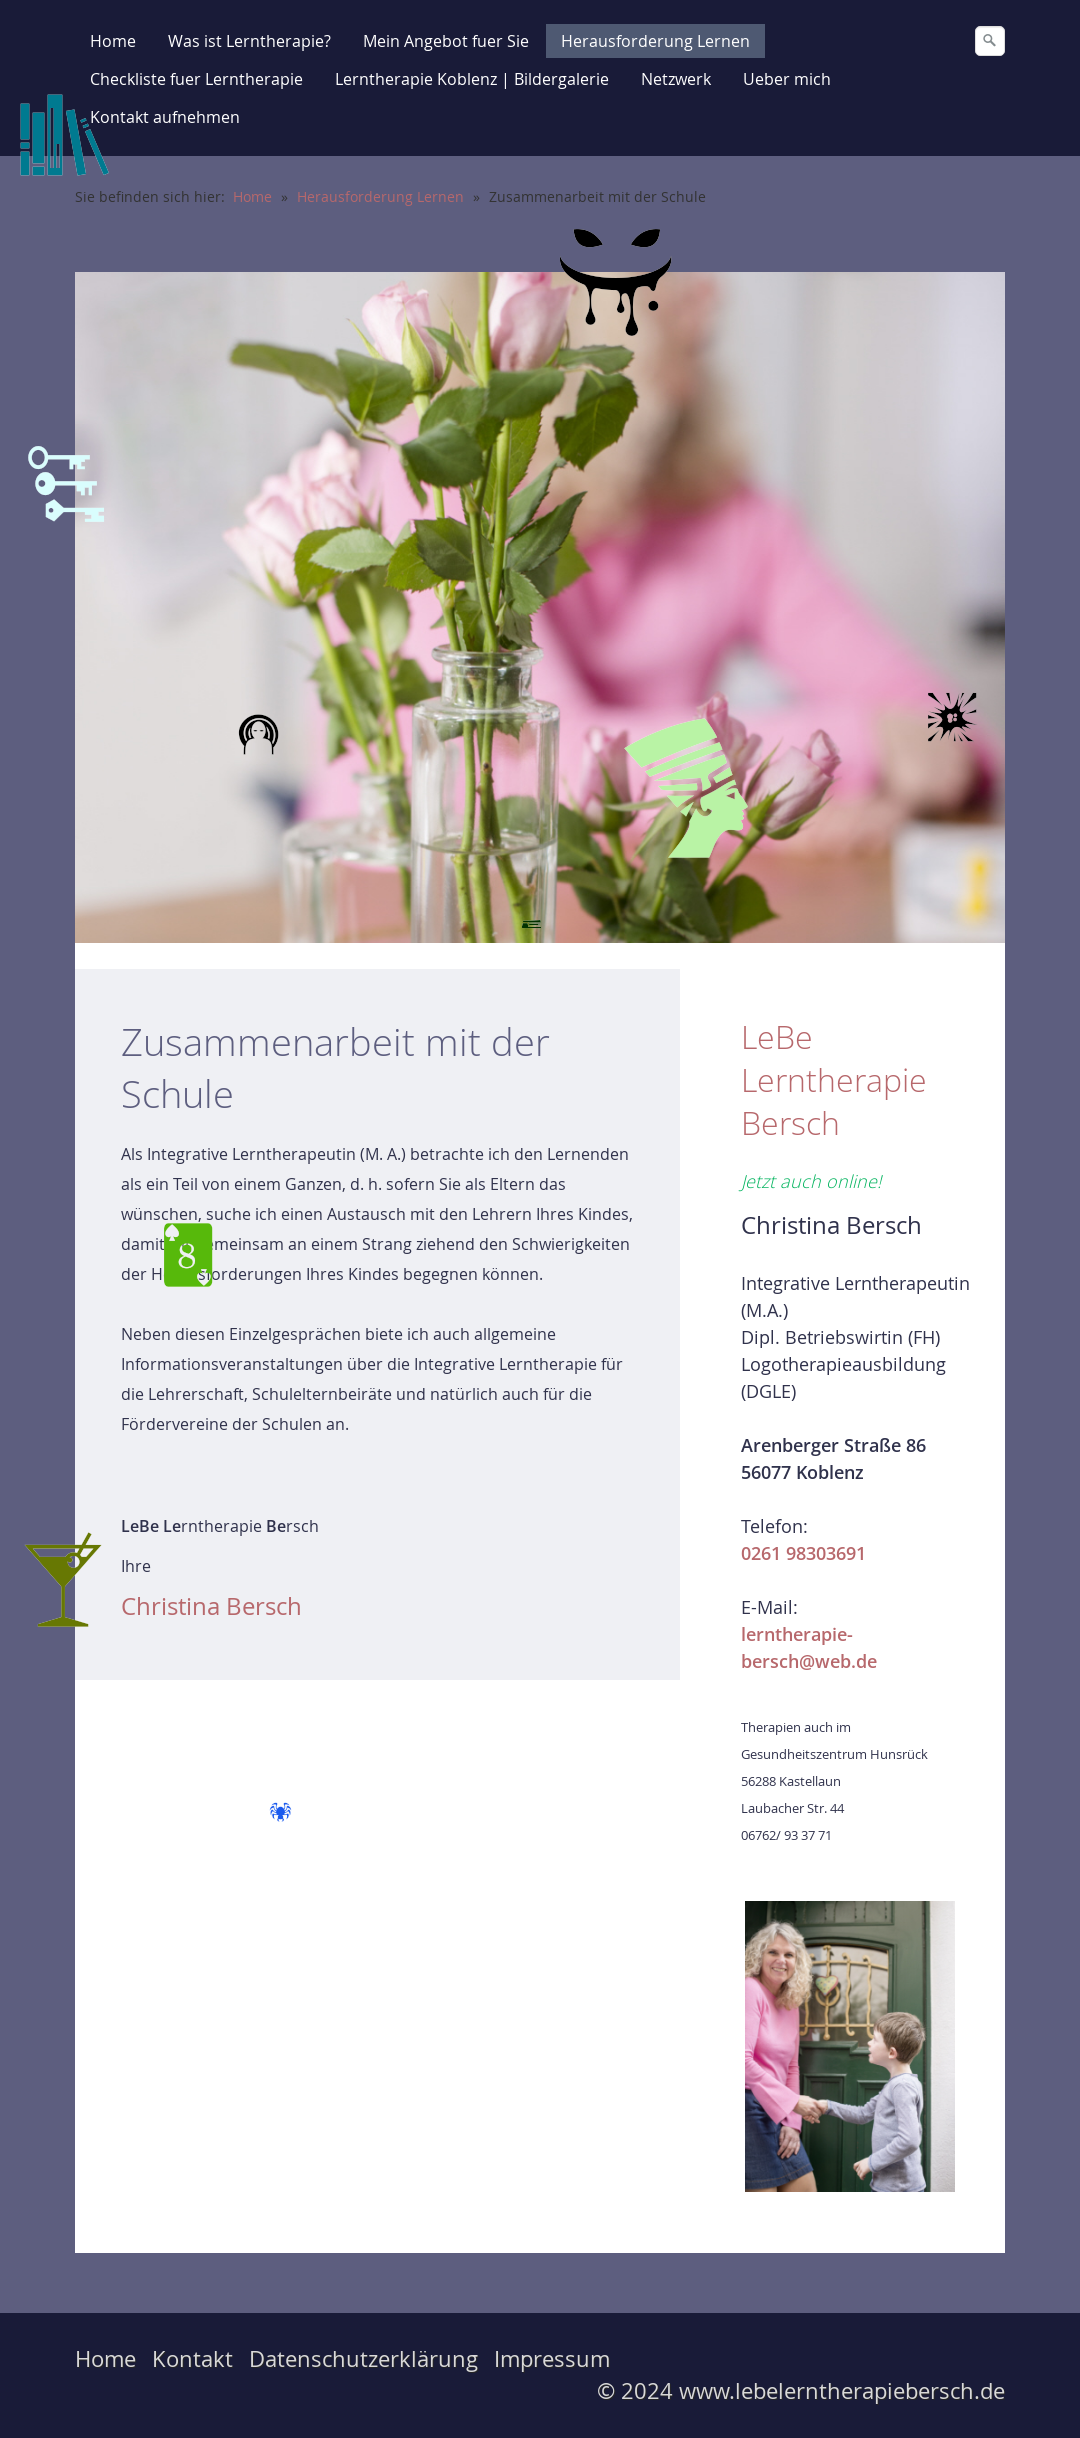 The height and width of the screenshot is (2438, 1080). Describe the element at coordinates (686, 788) in the screenshot. I see `access egyptian or ancient history themed content` at that location.